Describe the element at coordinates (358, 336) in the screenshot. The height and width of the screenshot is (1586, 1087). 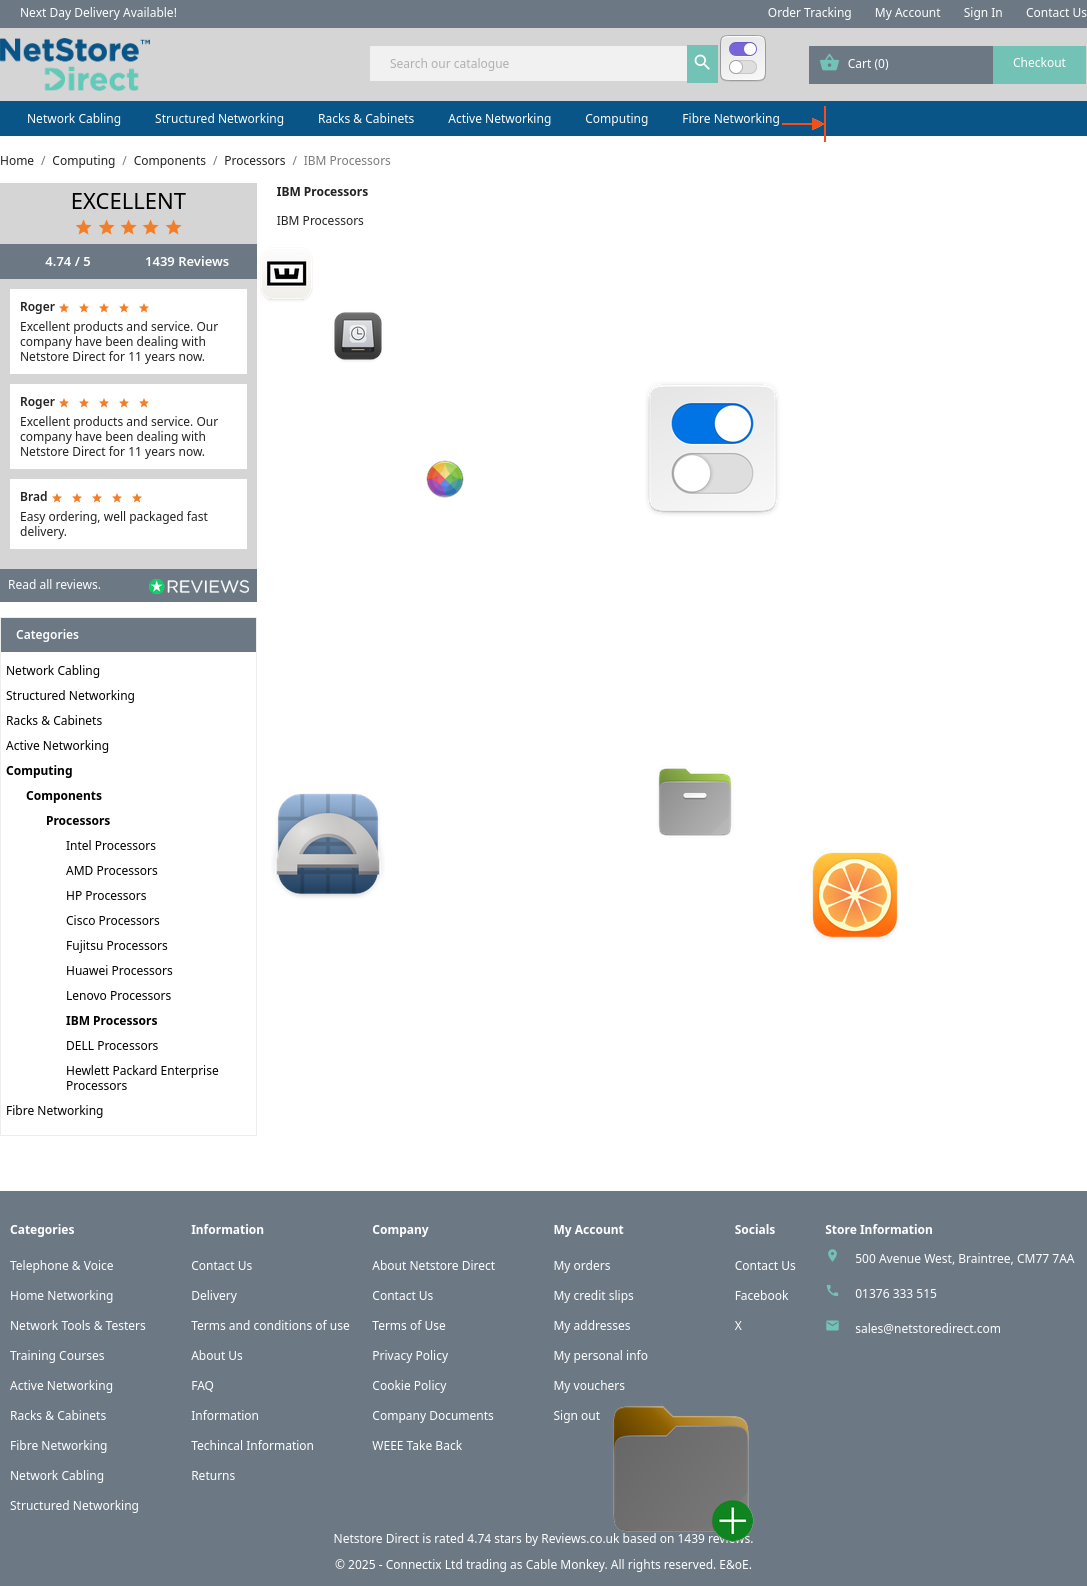
I see `open system backup preferences` at that location.